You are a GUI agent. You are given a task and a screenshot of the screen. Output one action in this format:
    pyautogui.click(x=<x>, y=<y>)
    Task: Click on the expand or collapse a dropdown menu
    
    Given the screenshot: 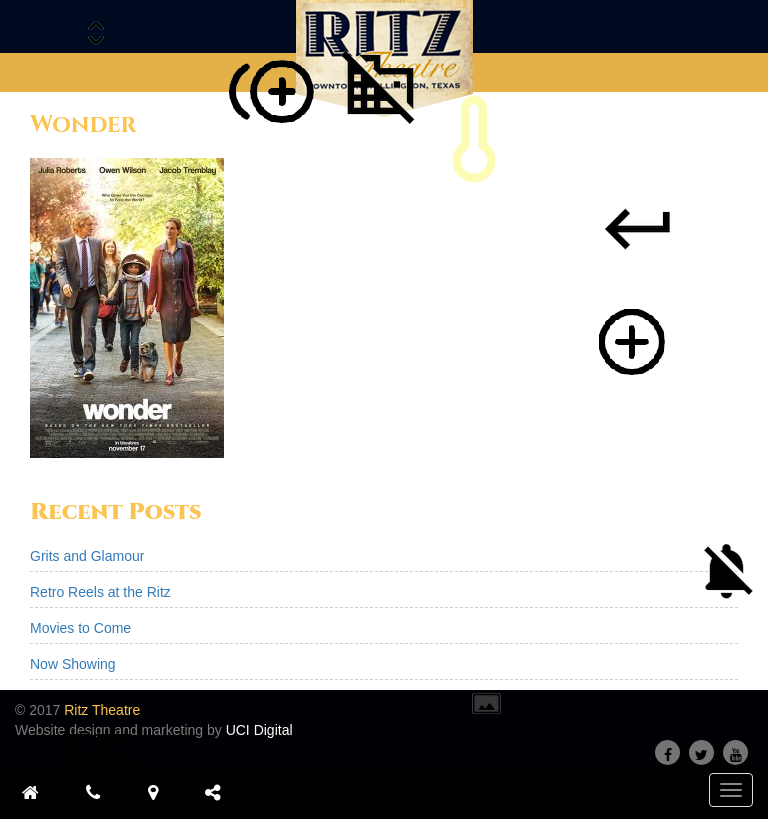 What is the action you would take?
    pyautogui.click(x=96, y=33)
    